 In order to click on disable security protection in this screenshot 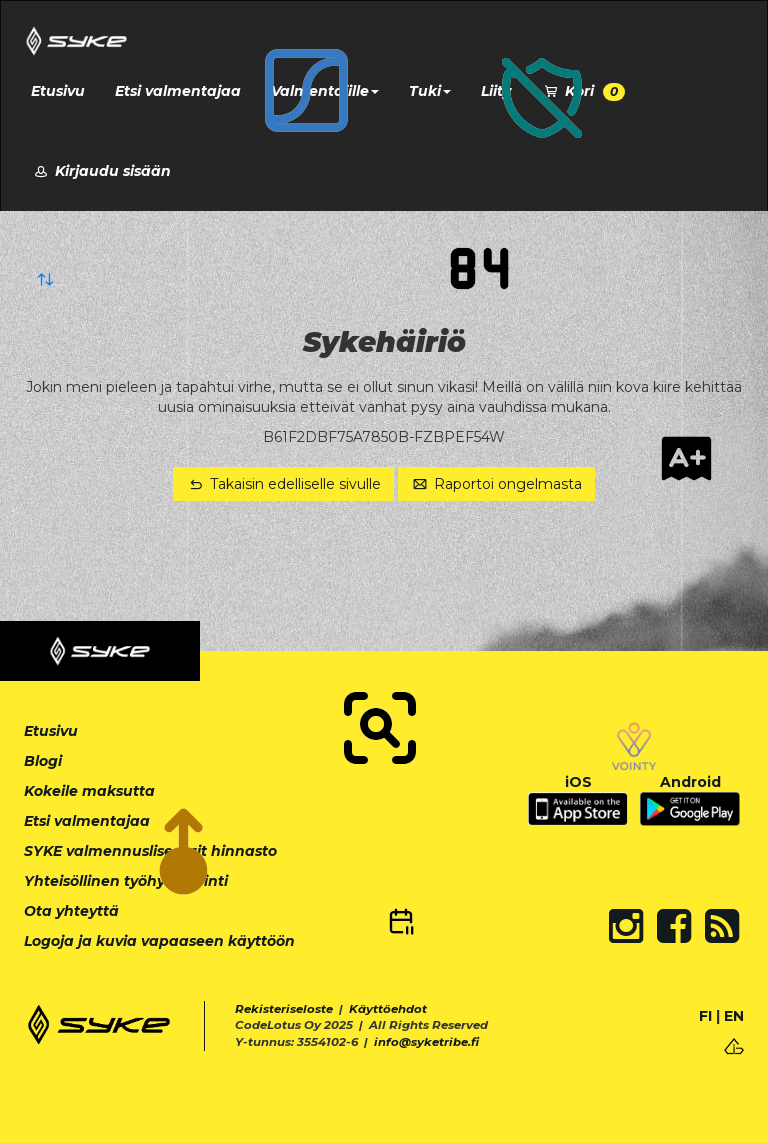, I will do `click(542, 98)`.